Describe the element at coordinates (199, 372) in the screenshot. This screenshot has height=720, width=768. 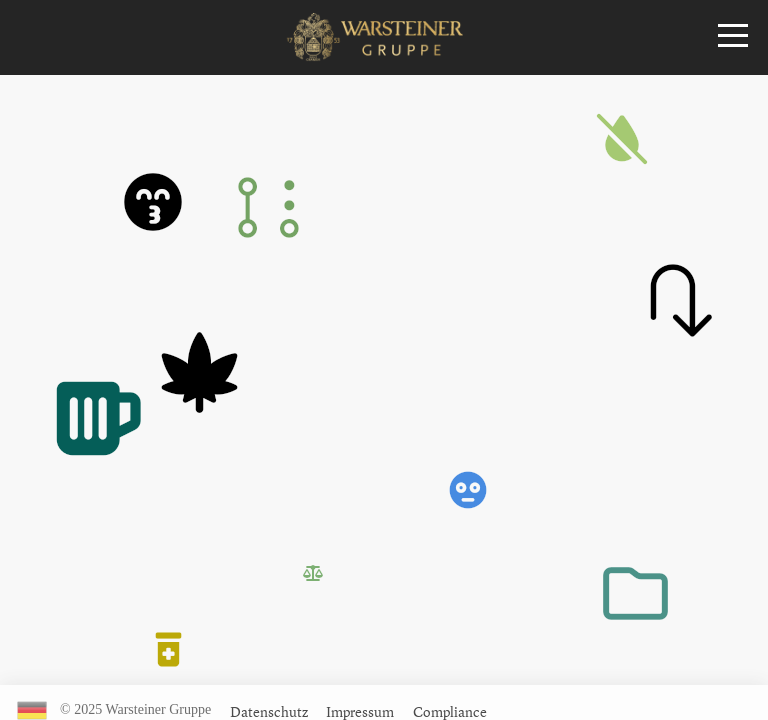
I see `indicates cannabis-related products or content` at that location.